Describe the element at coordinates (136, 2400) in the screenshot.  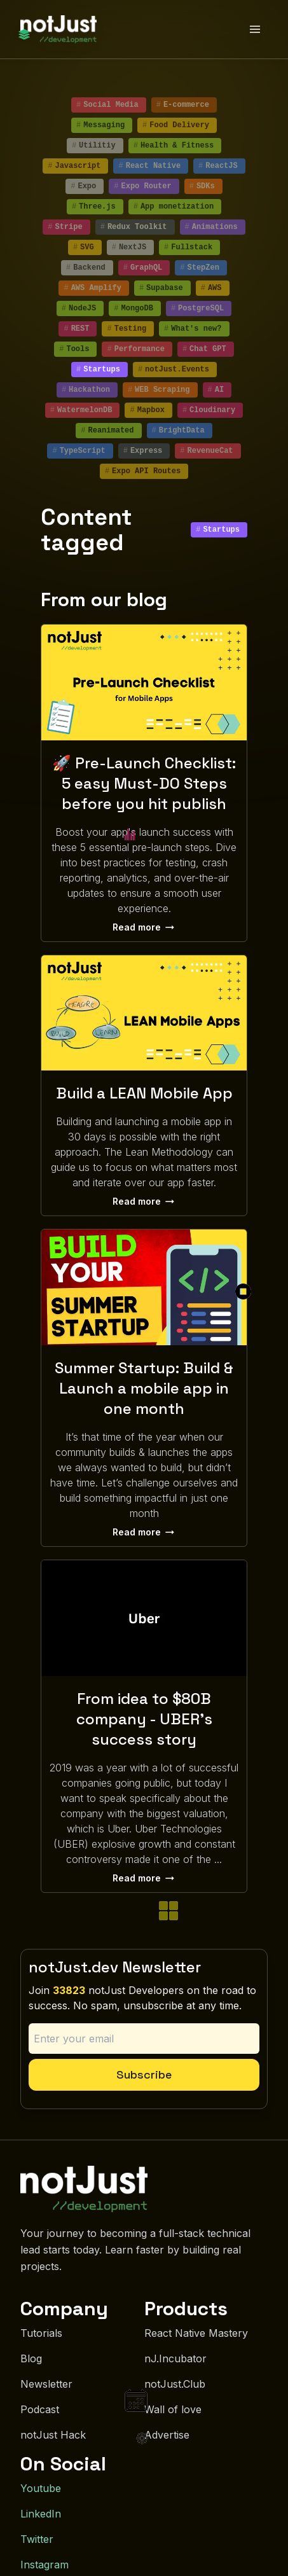
I see `view or open the calendar` at that location.